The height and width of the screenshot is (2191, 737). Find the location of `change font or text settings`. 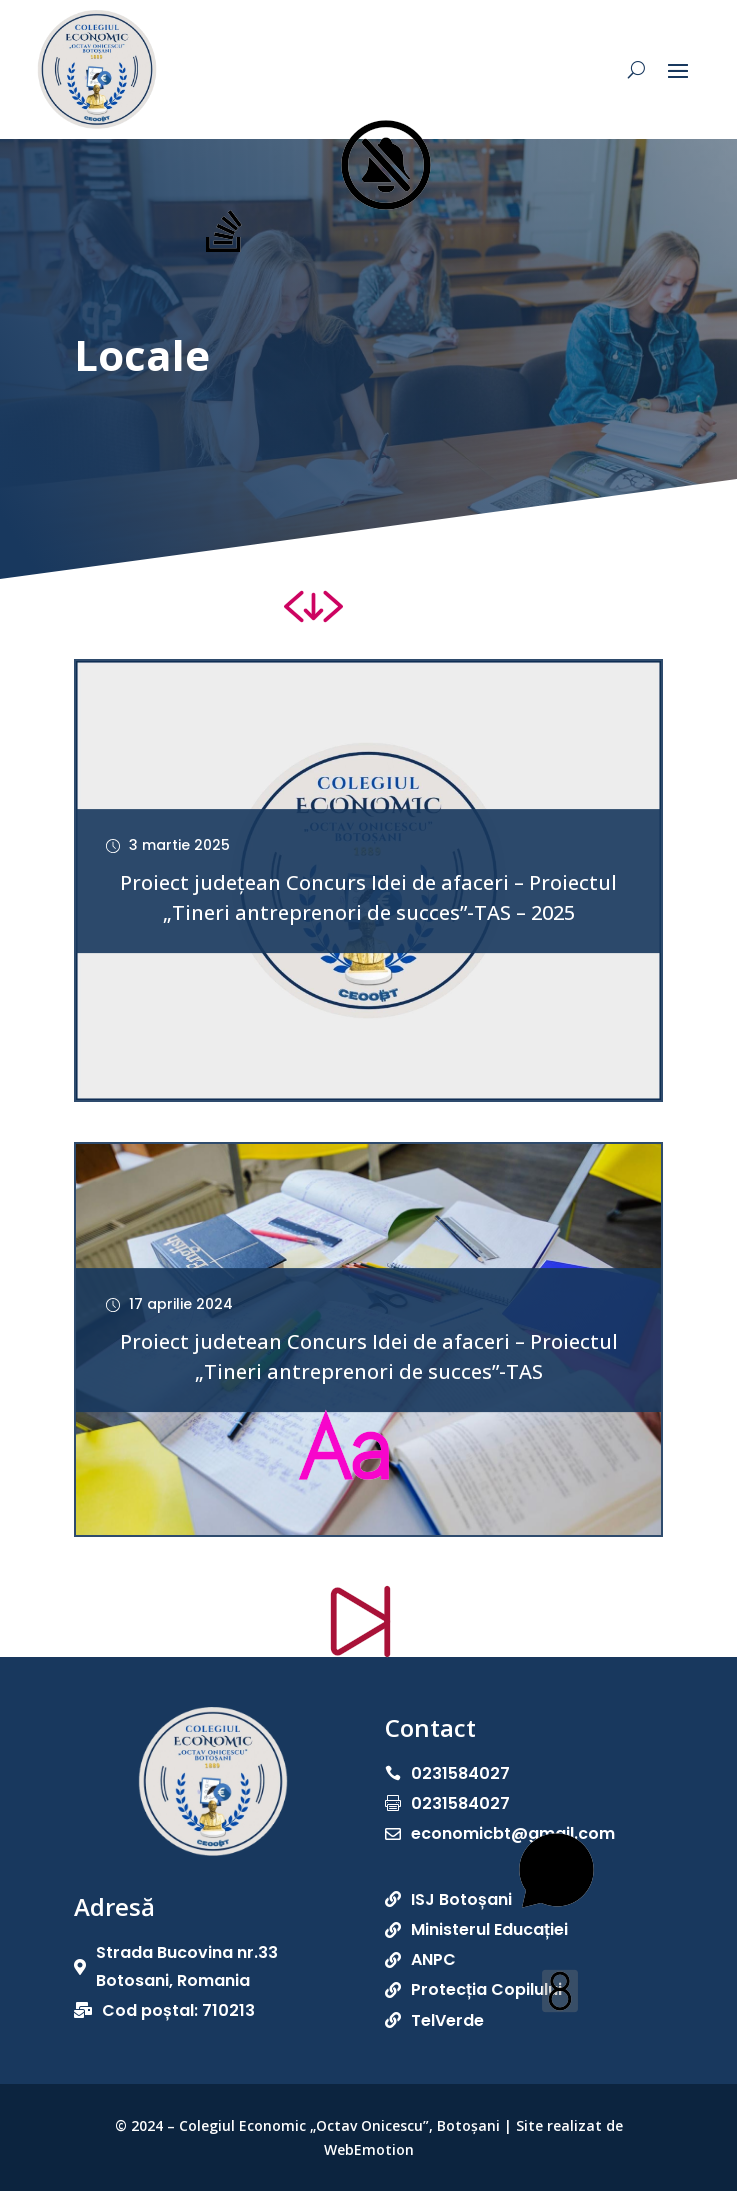

change font or text settings is located at coordinates (344, 1447).